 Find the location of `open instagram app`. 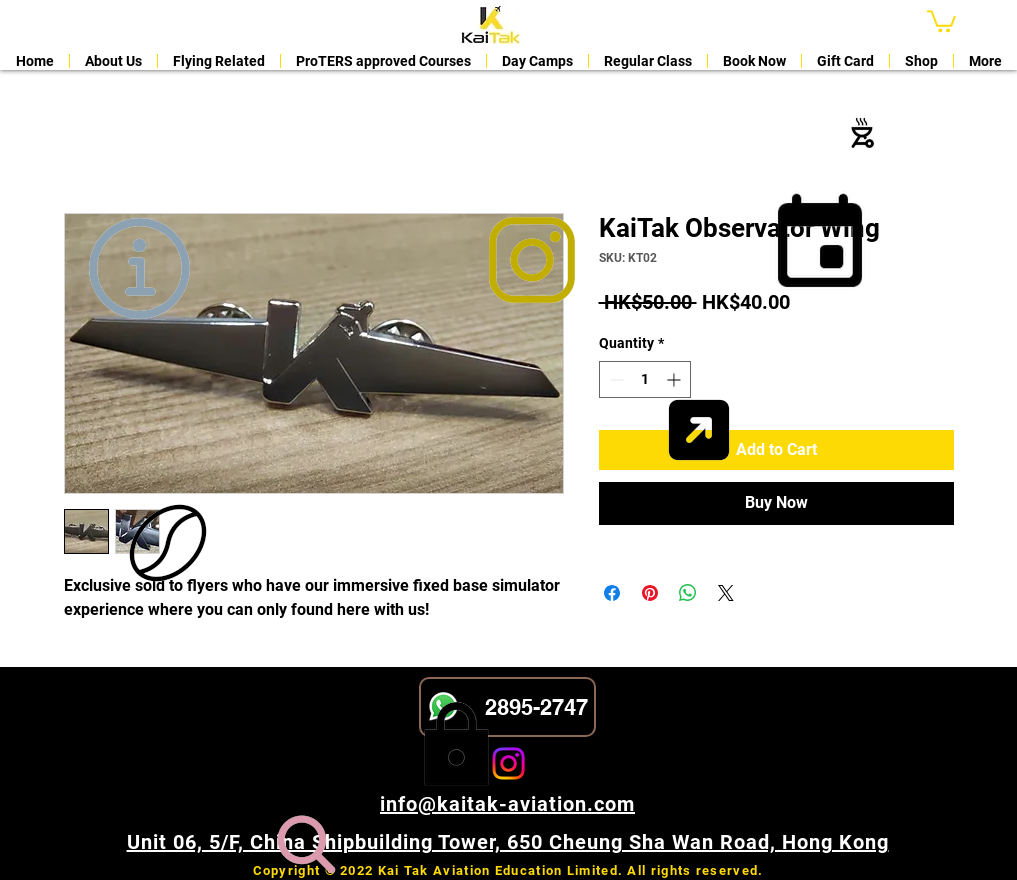

open instagram app is located at coordinates (532, 260).